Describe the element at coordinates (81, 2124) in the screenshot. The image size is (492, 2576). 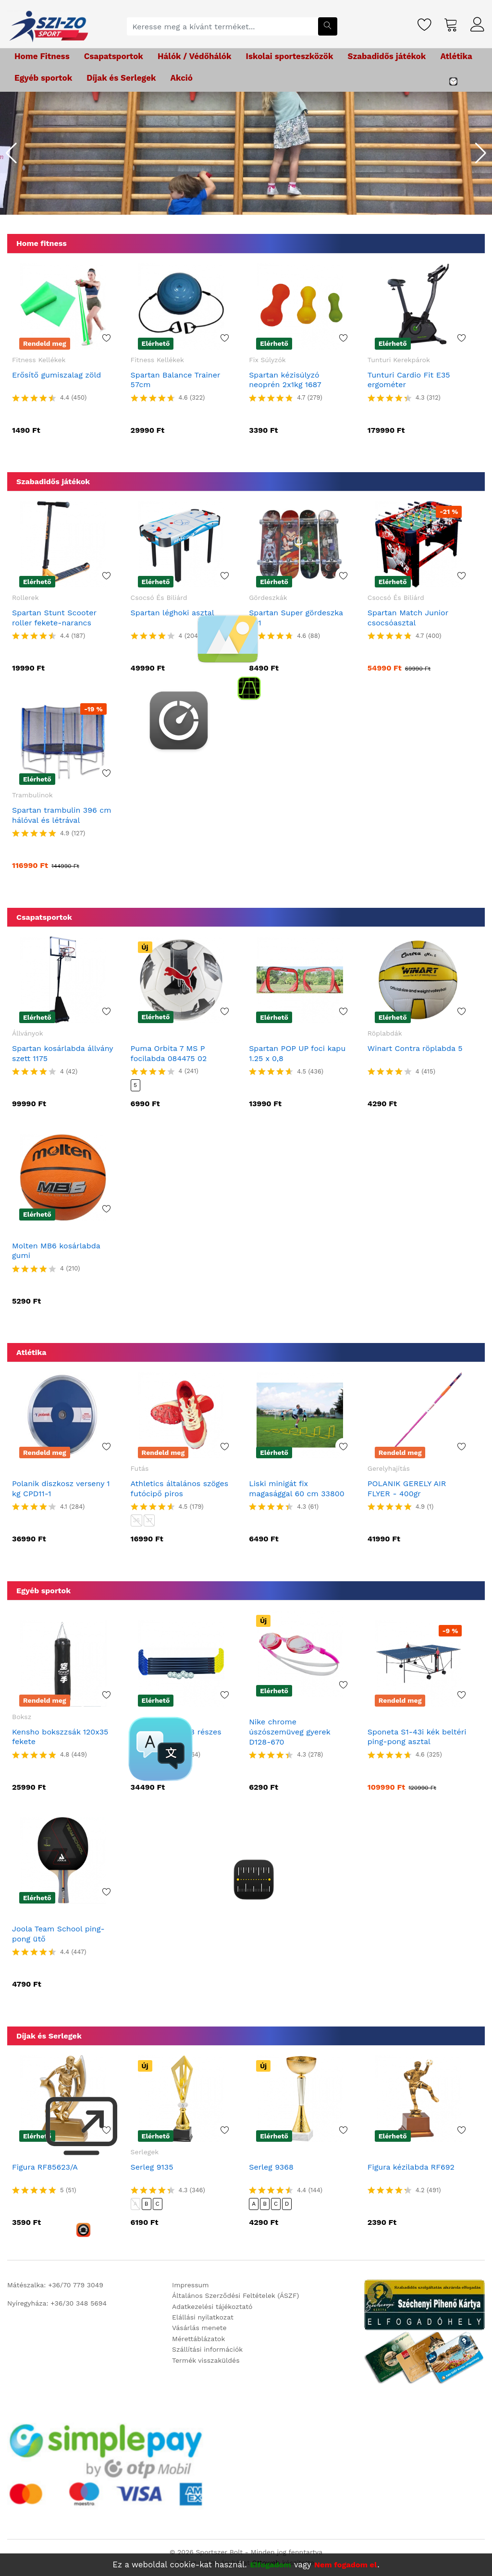
I see `access desktop sharing settings` at that location.